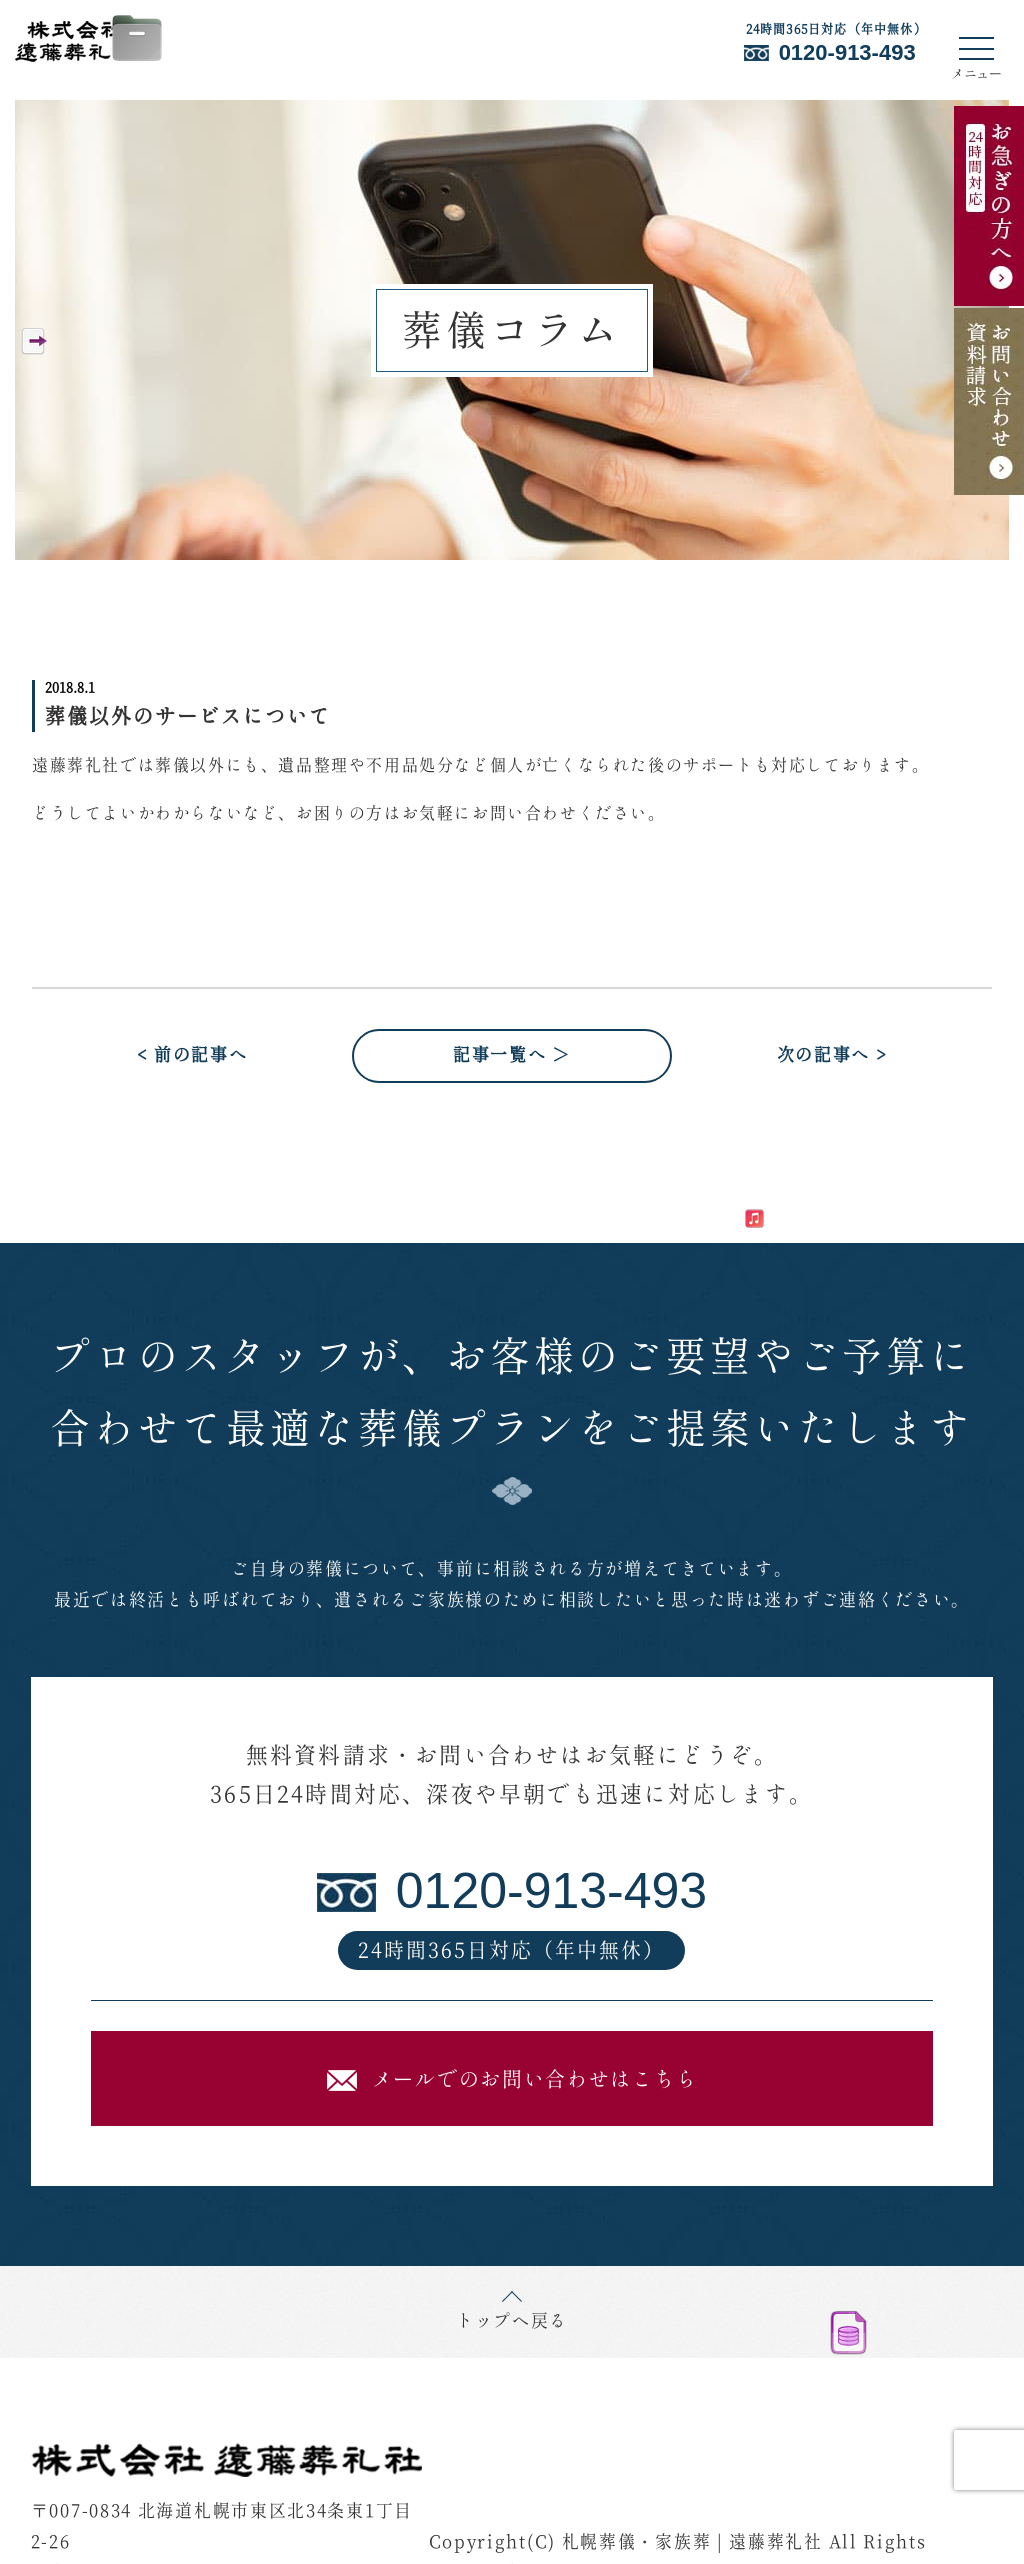  Describe the element at coordinates (33, 341) in the screenshot. I see `export document to another location` at that location.